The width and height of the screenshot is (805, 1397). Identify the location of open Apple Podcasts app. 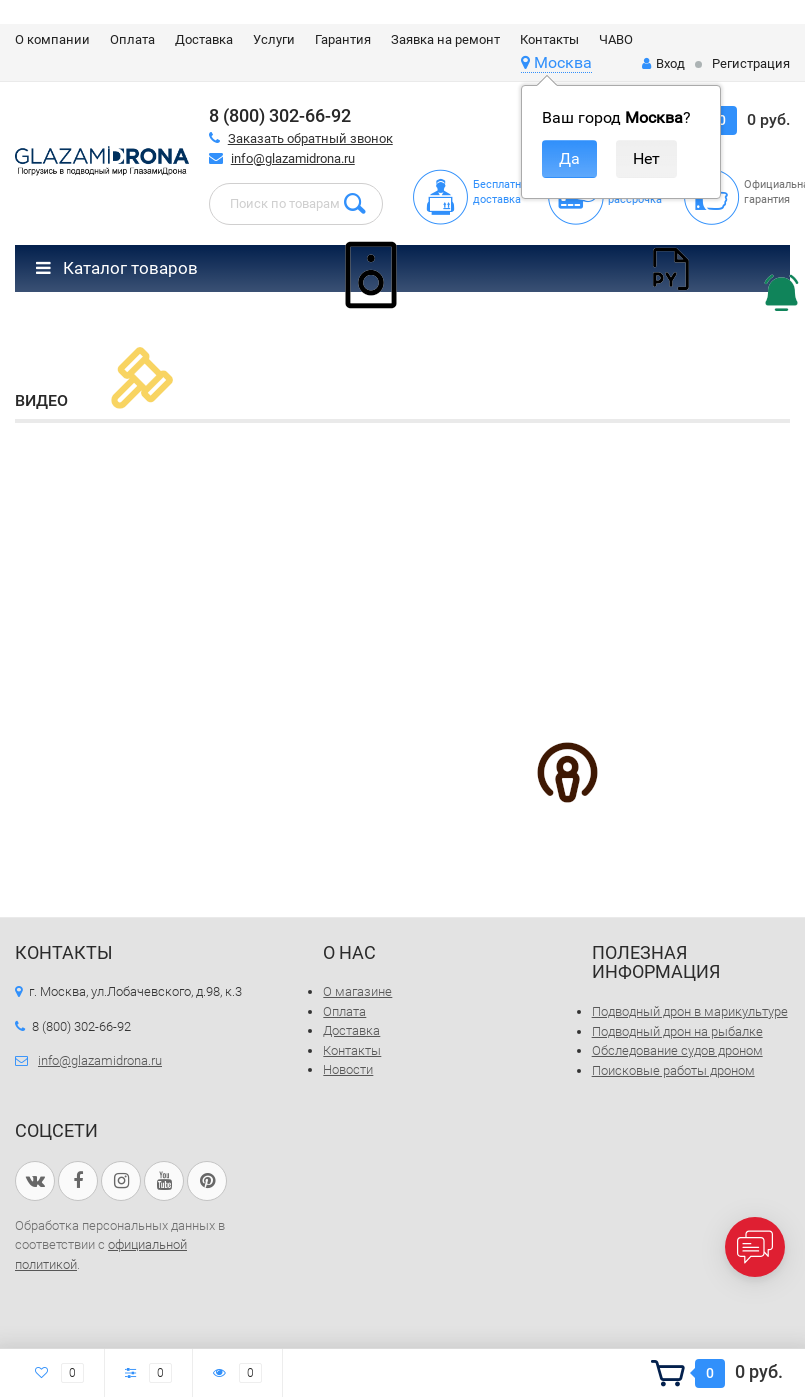
(567, 772).